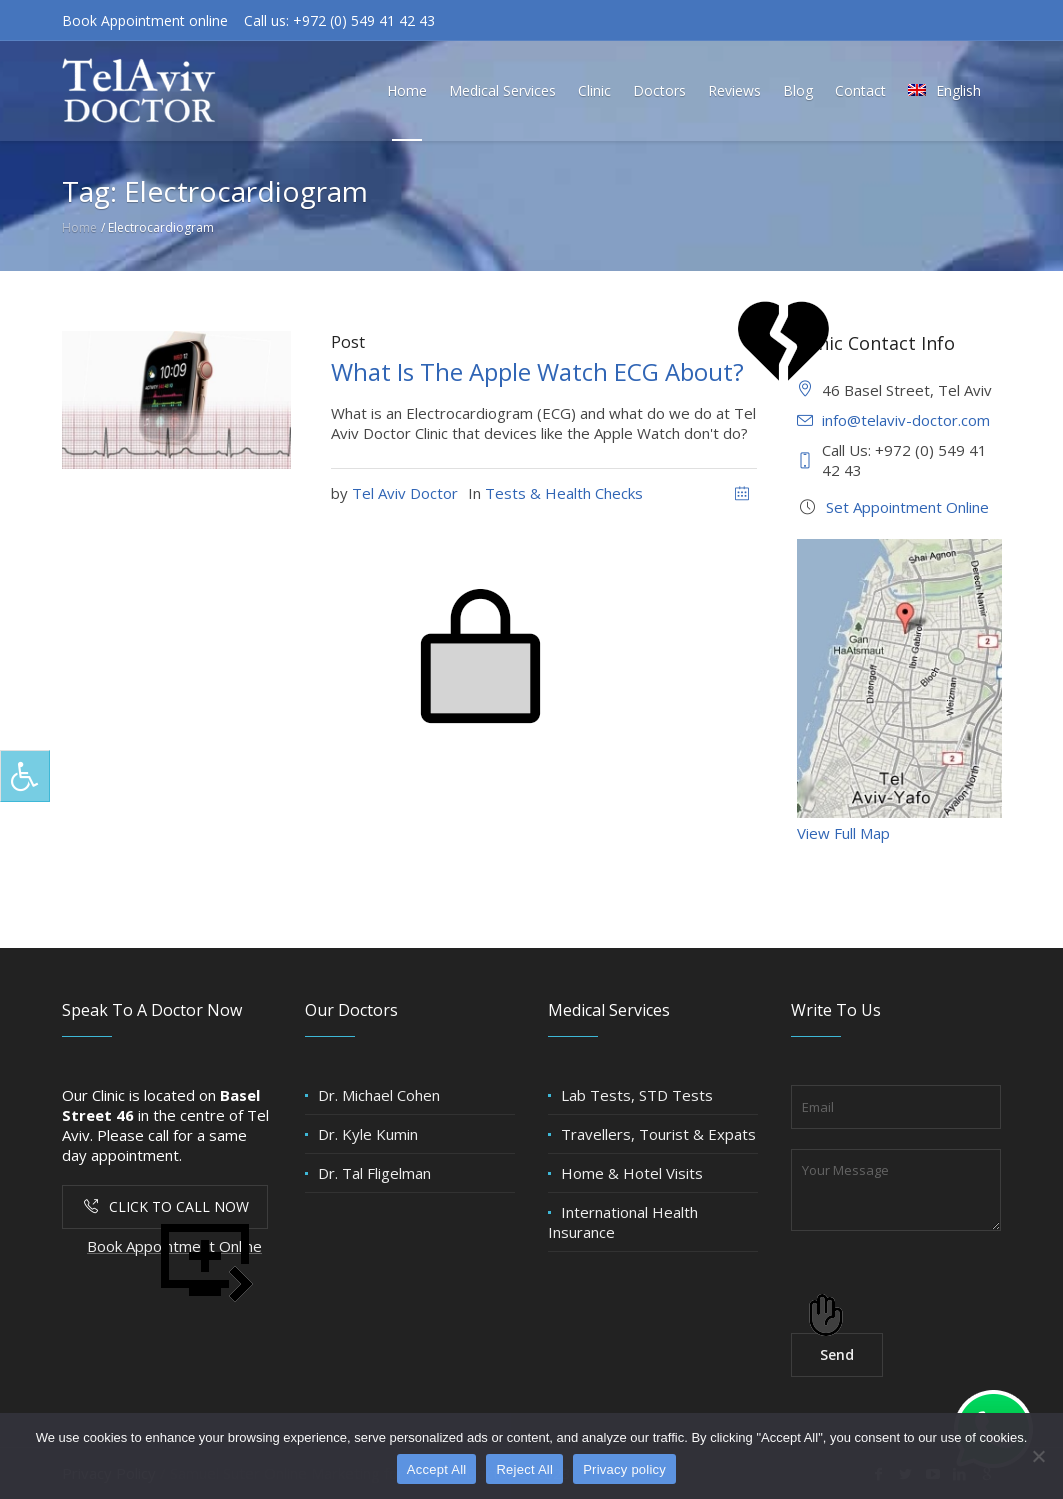  I want to click on add current media to play next in queue, so click(205, 1260).